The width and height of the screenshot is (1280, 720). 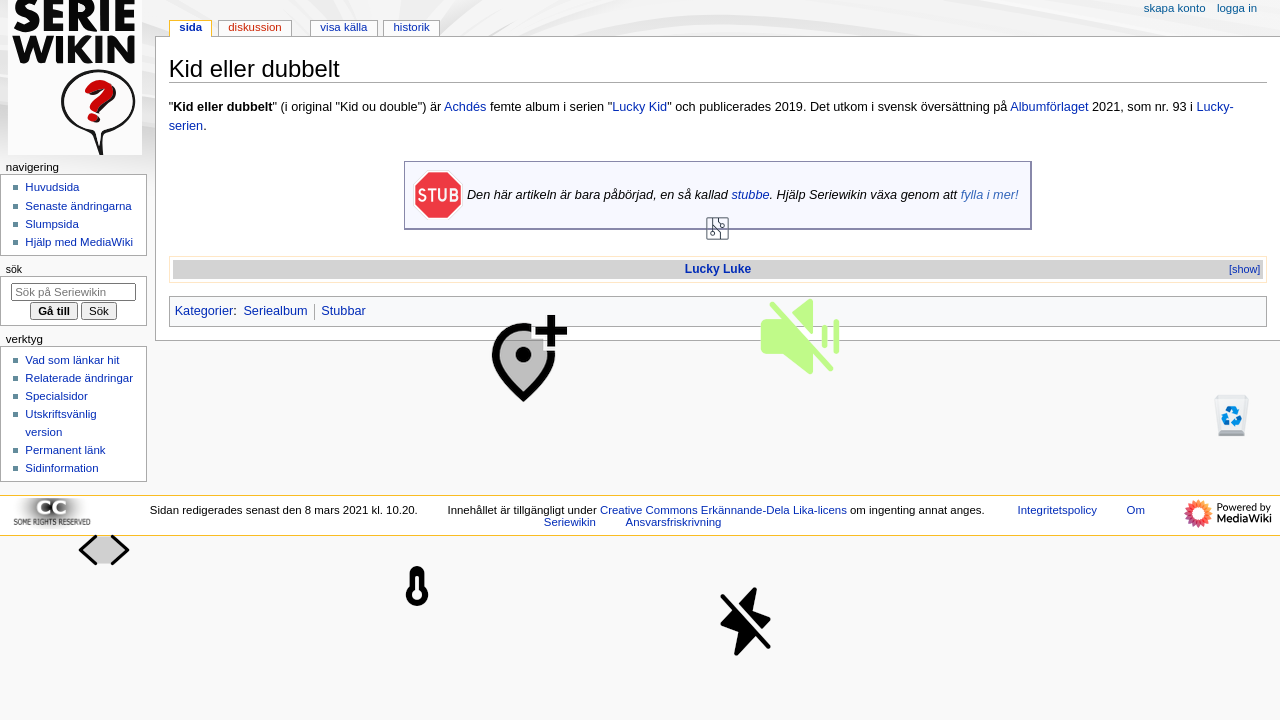 I want to click on add a new location pin to the map, so click(x=523, y=358).